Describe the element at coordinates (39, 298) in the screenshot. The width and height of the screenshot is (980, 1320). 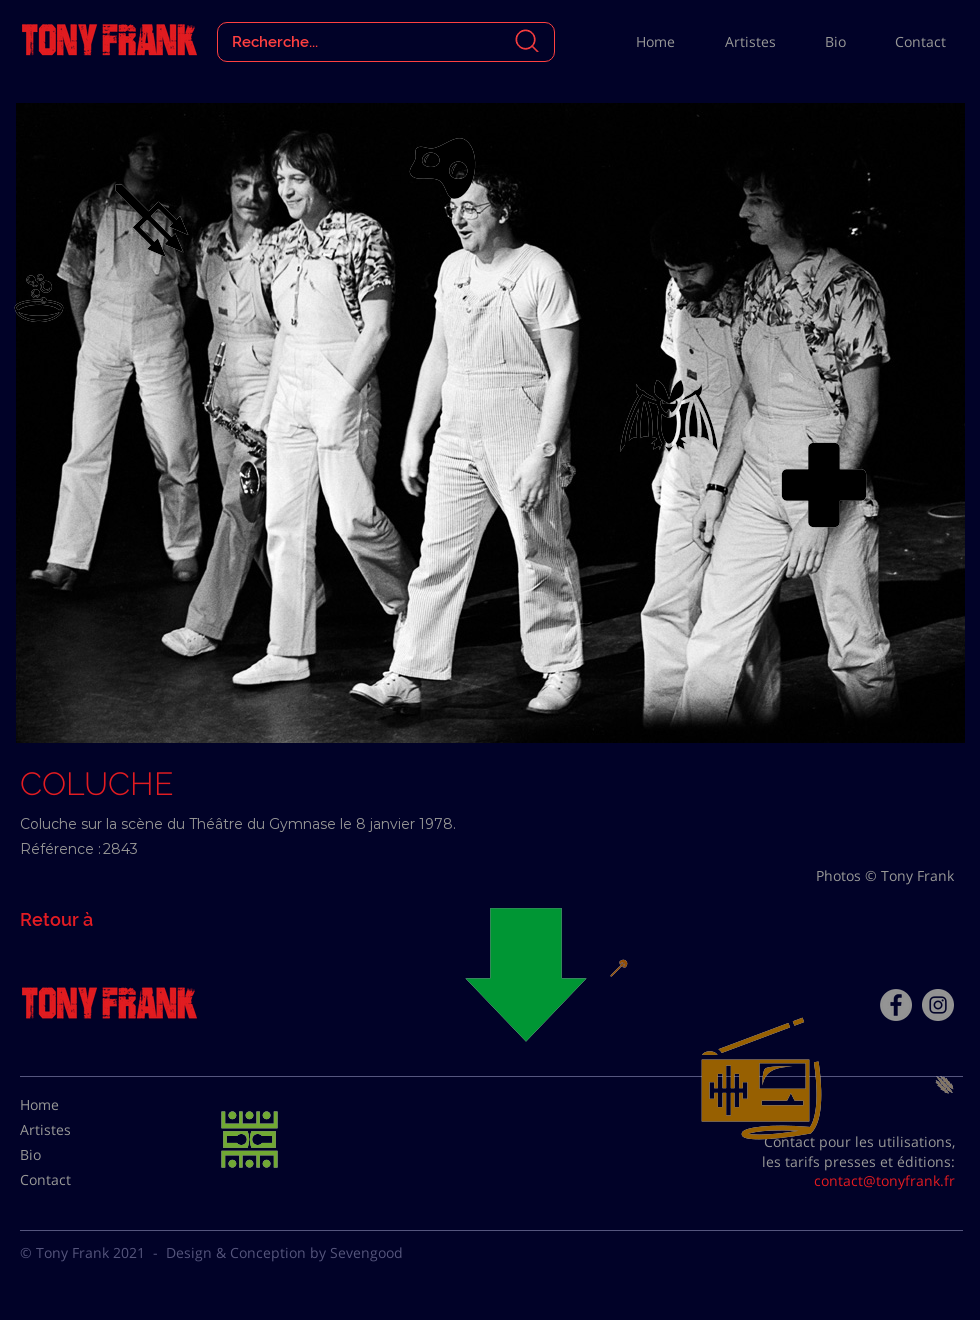
I see `brewing or crafting a potion` at that location.